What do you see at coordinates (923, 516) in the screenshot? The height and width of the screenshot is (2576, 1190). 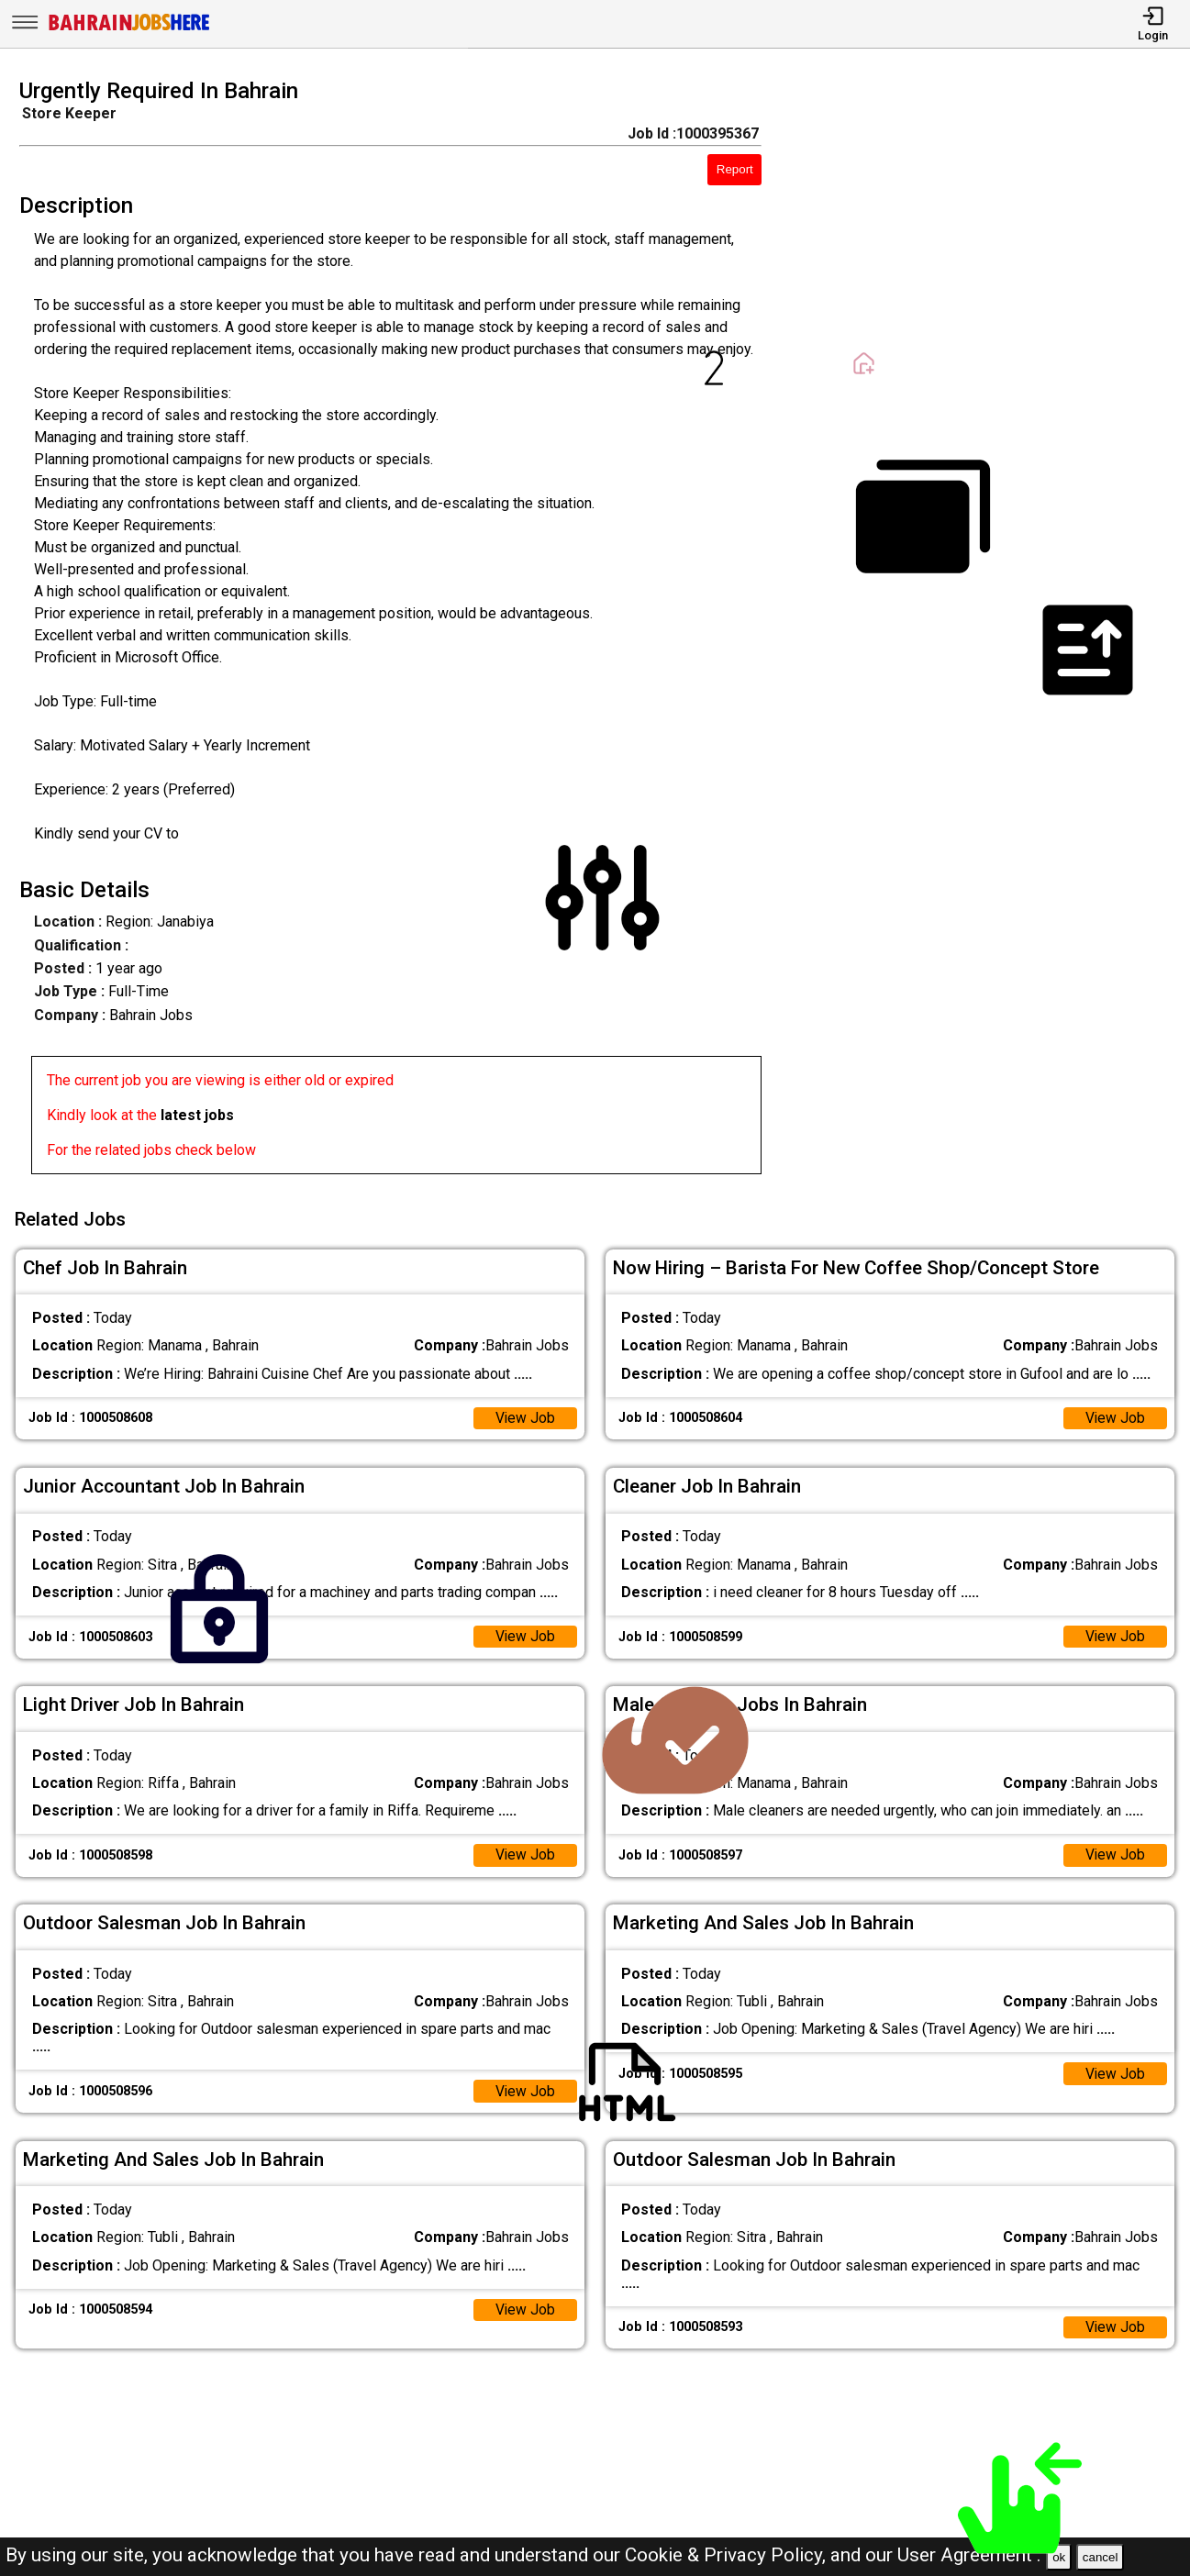 I see `view stacked cards or layers` at bounding box center [923, 516].